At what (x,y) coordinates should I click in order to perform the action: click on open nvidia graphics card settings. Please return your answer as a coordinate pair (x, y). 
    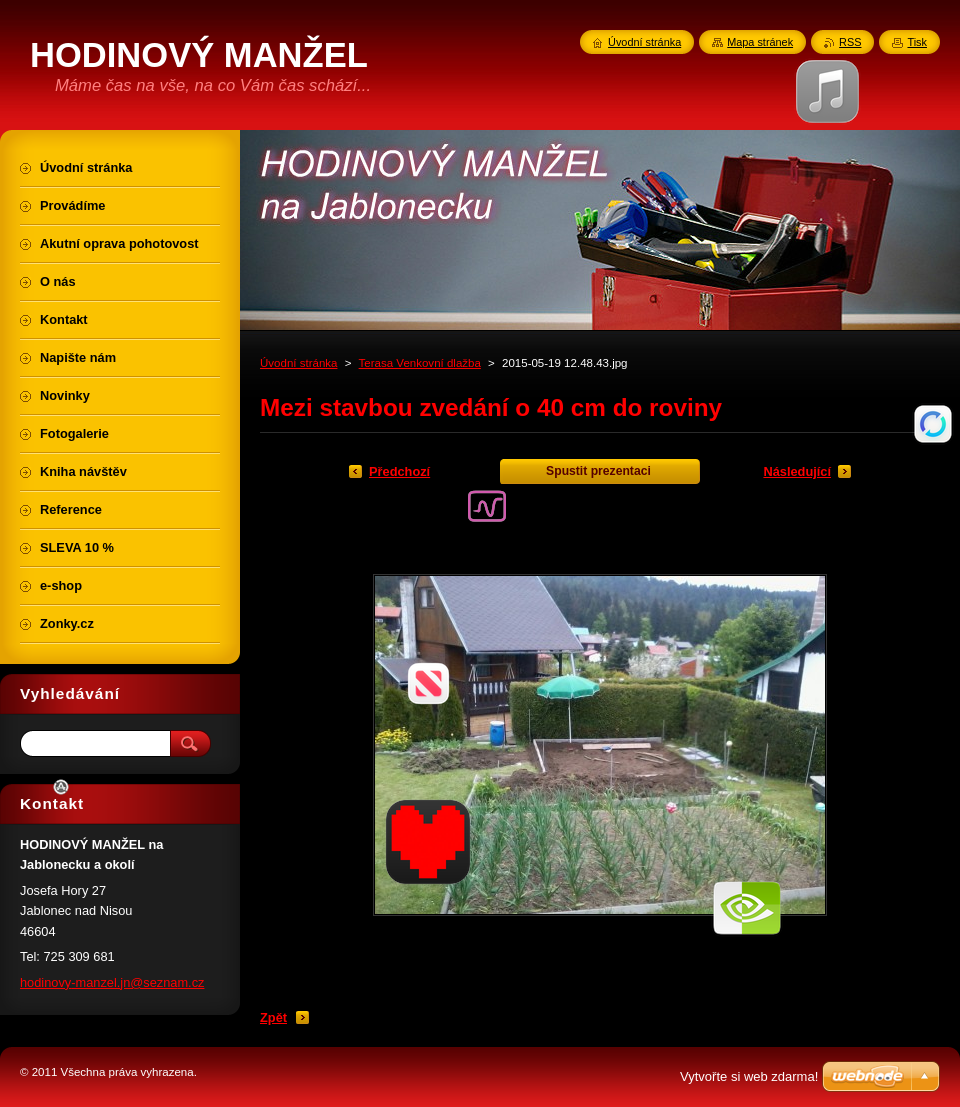
    Looking at the image, I should click on (747, 908).